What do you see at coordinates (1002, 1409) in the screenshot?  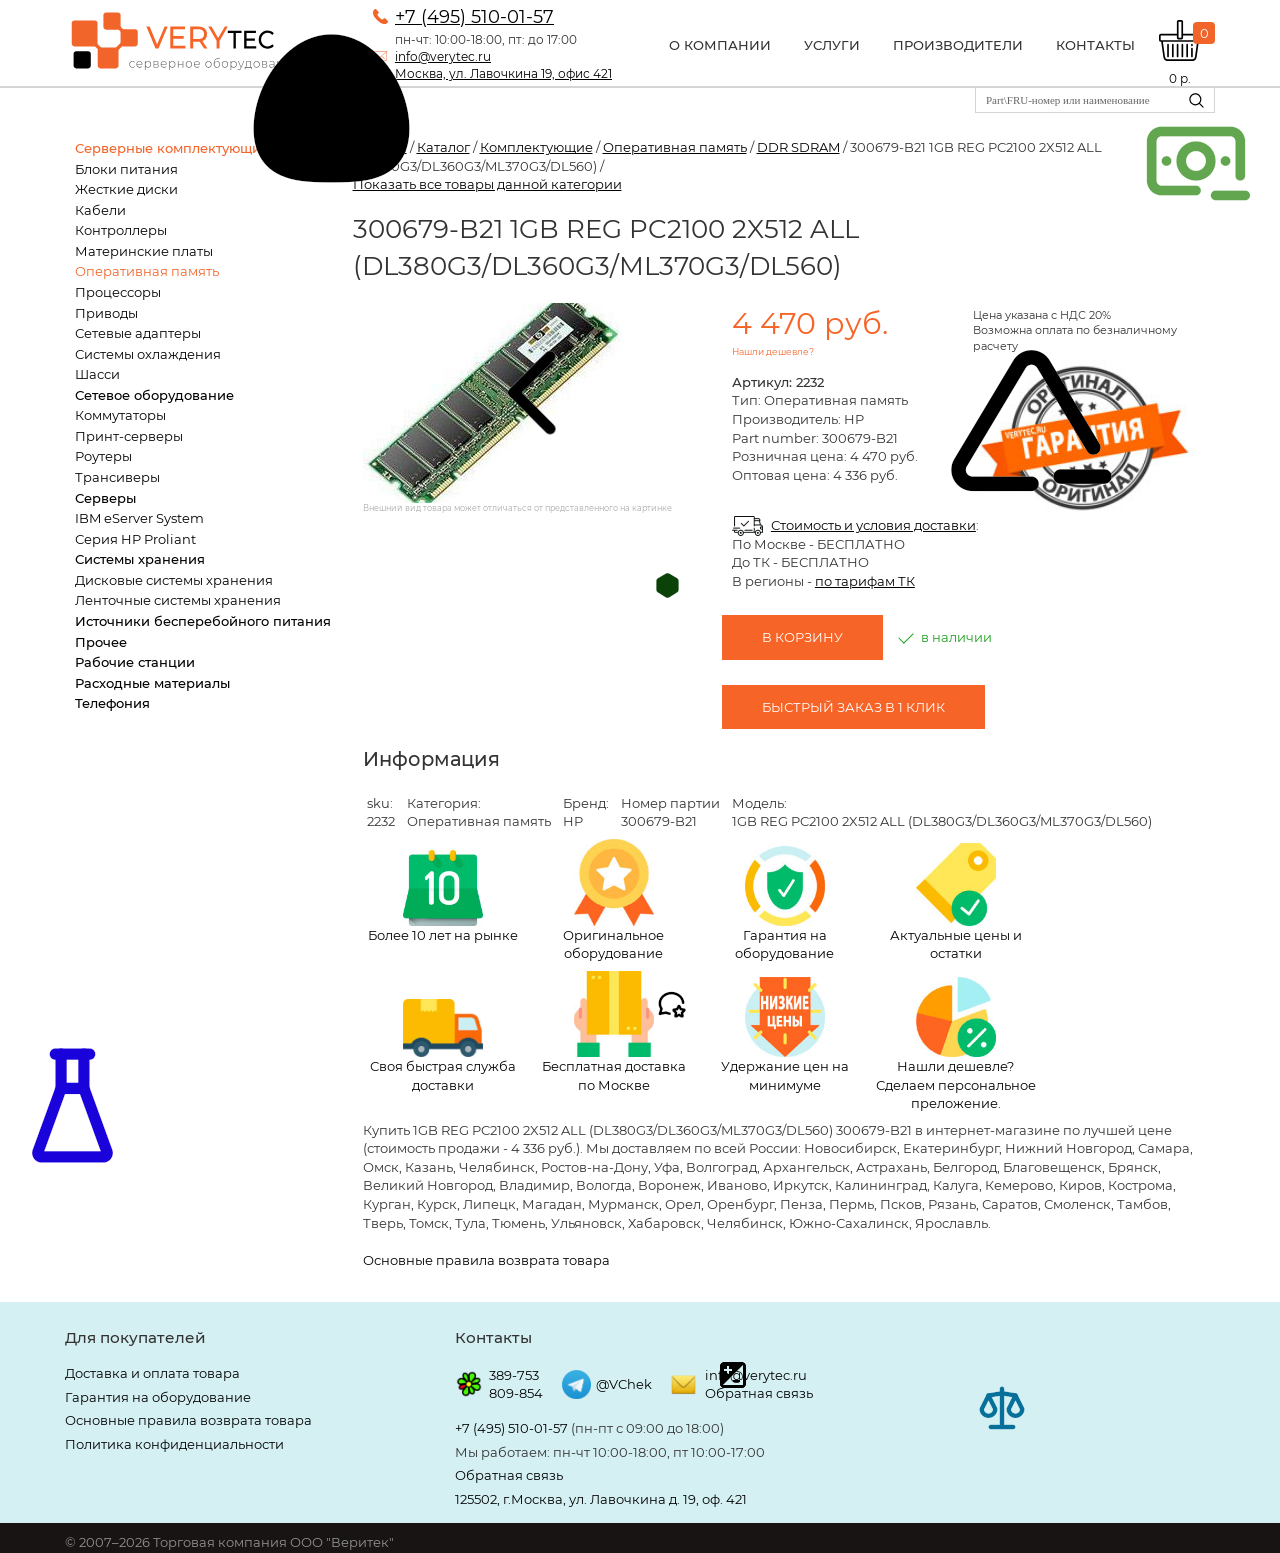 I see `access comparison or weighing features` at bounding box center [1002, 1409].